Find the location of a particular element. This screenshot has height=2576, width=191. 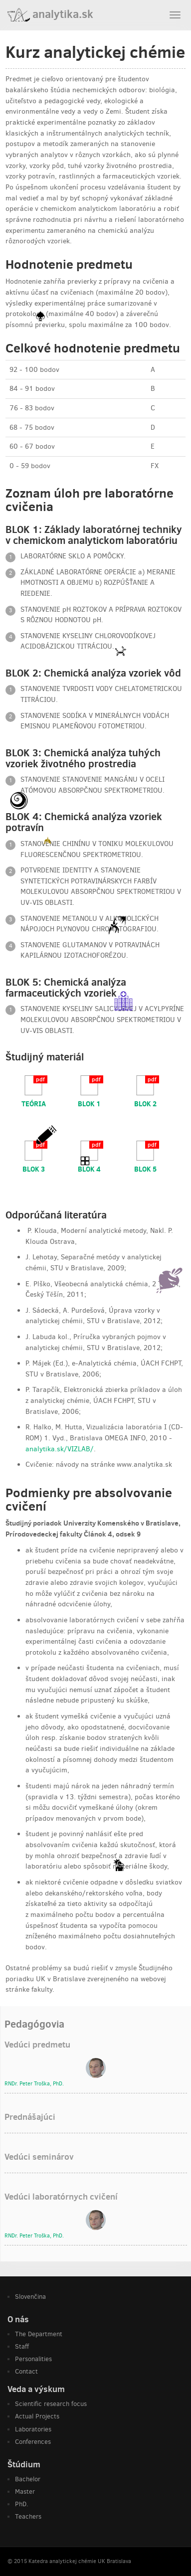

indicates distraction or loss of focus is located at coordinates (118, 1865).